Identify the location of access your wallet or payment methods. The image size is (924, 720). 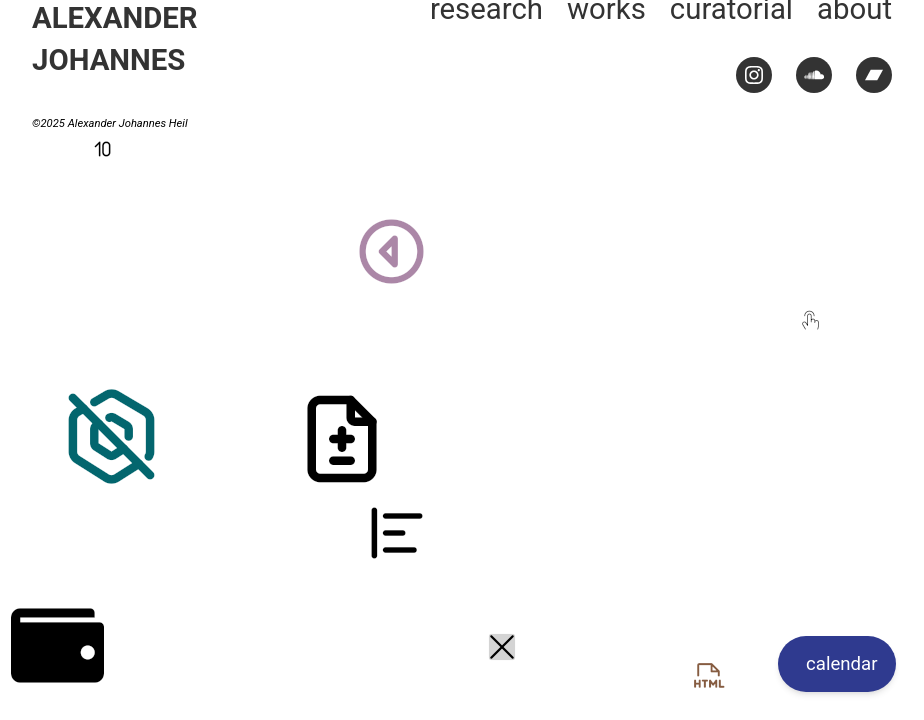
(57, 645).